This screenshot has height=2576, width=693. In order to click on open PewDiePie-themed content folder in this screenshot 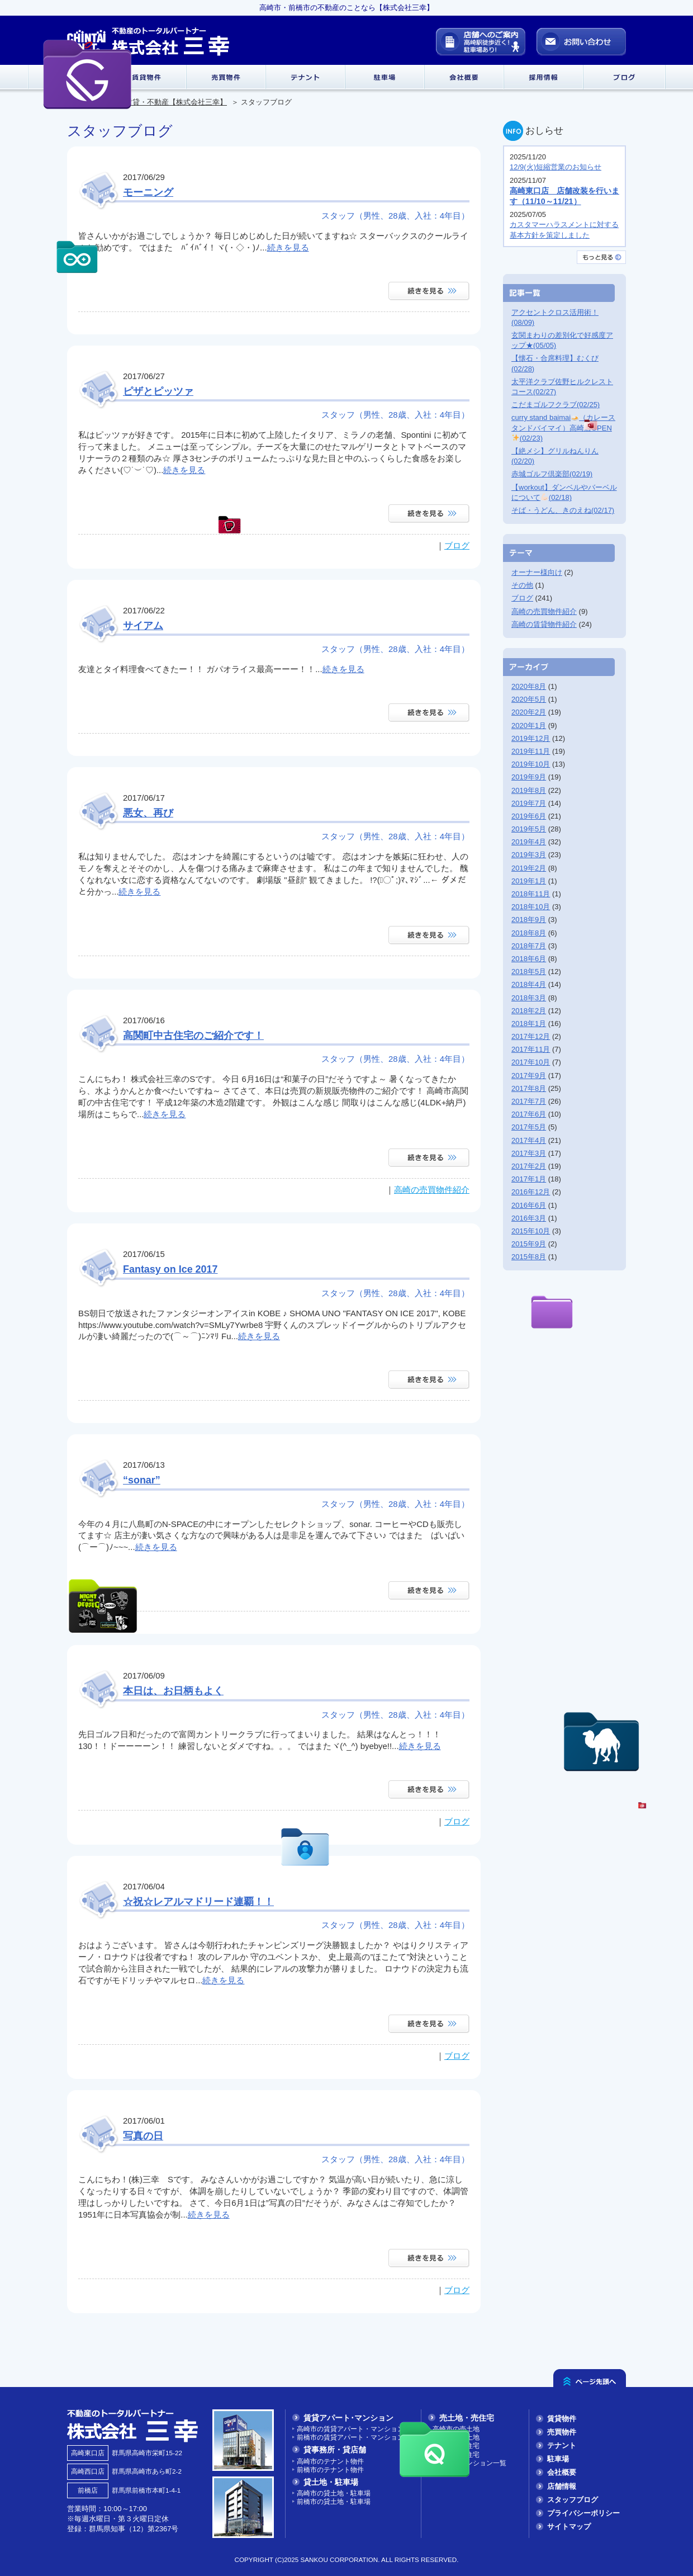, I will do `click(229, 525)`.